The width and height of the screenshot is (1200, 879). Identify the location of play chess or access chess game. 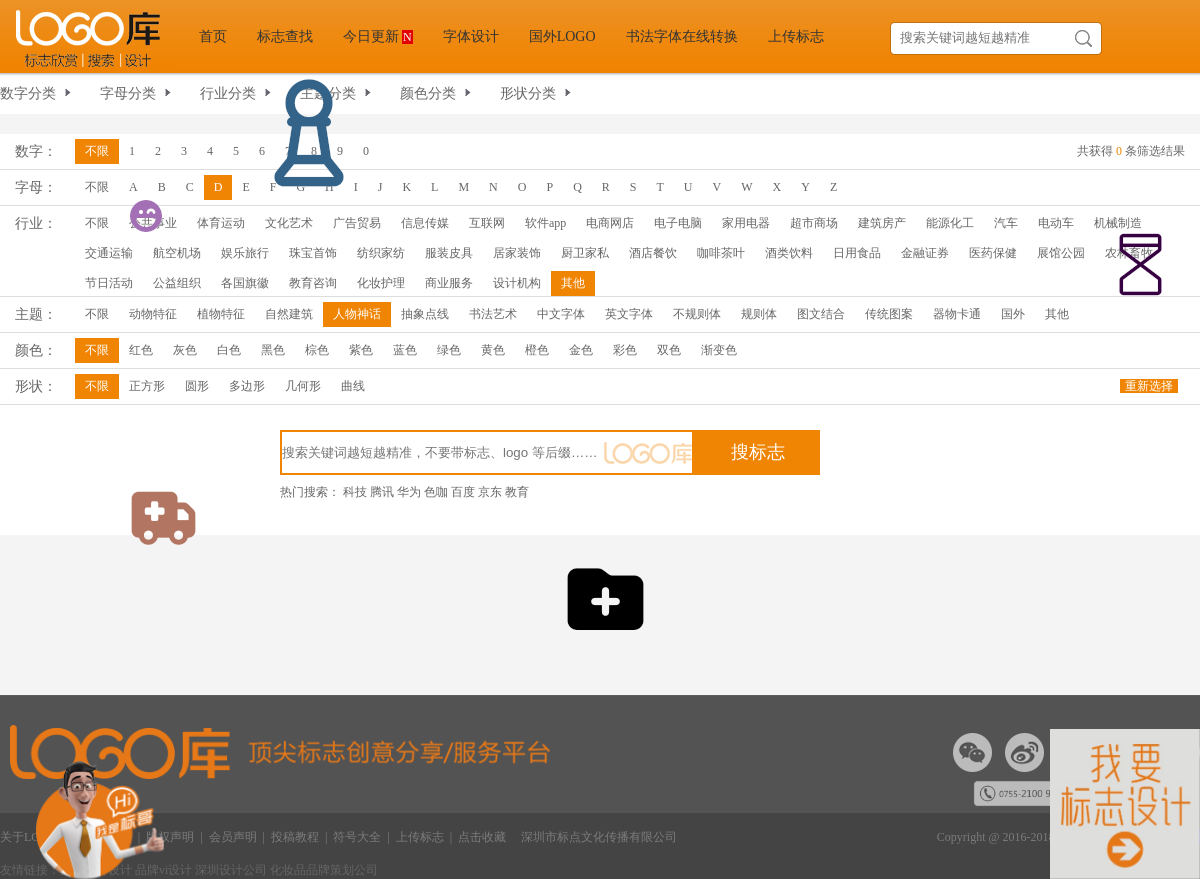
(309, 136).